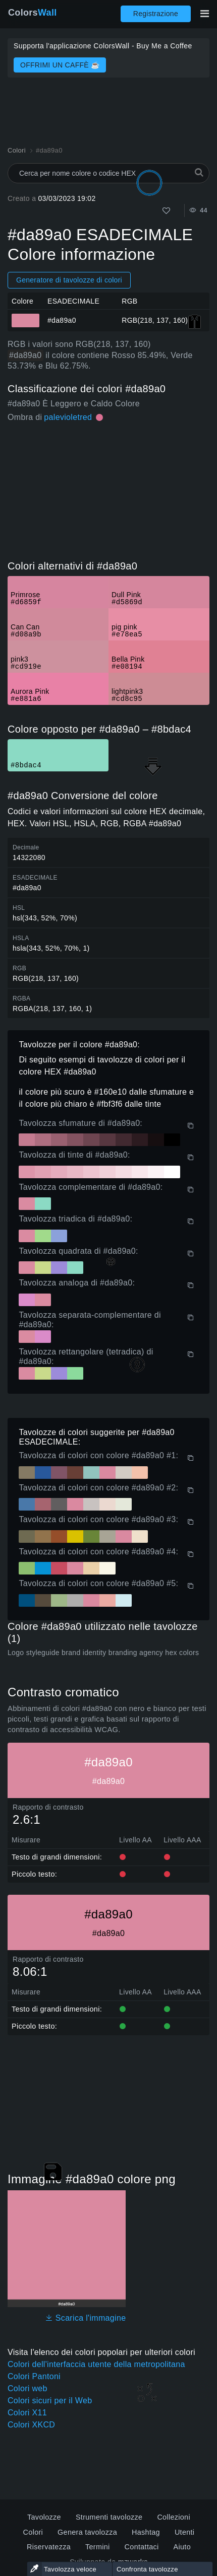  Describe the element at coordinates (149, 183) in the screenshot. I see `unselected radio button or checkbox option` at that location.